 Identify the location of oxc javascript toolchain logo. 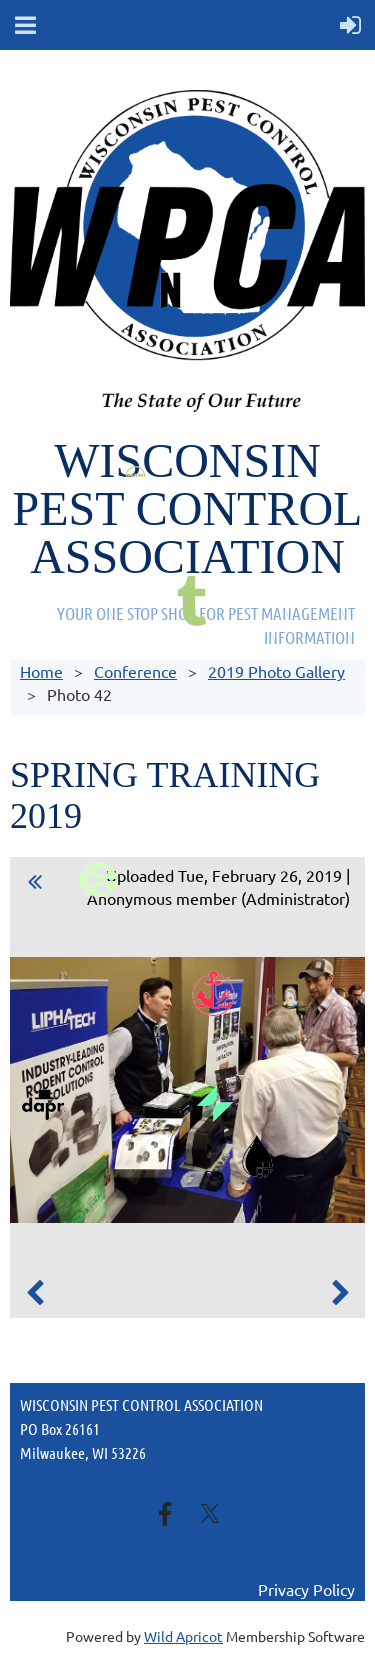
(213, 993).